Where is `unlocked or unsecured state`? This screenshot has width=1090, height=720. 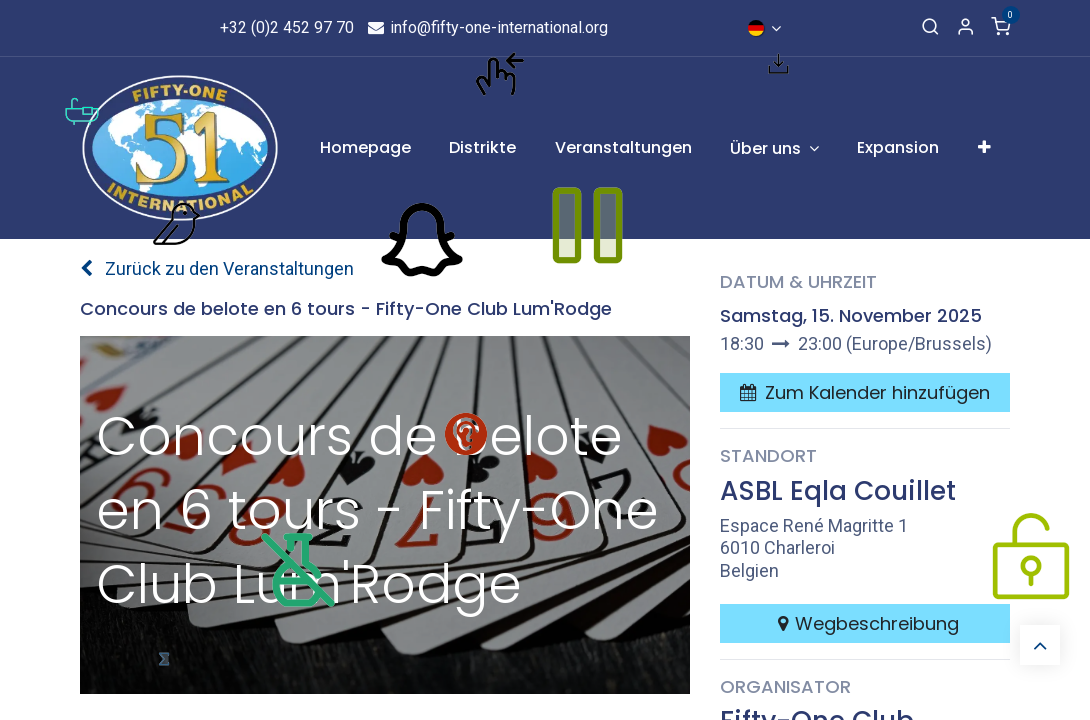 unlocked or unsecured state is located at coordinates (1031, 561).